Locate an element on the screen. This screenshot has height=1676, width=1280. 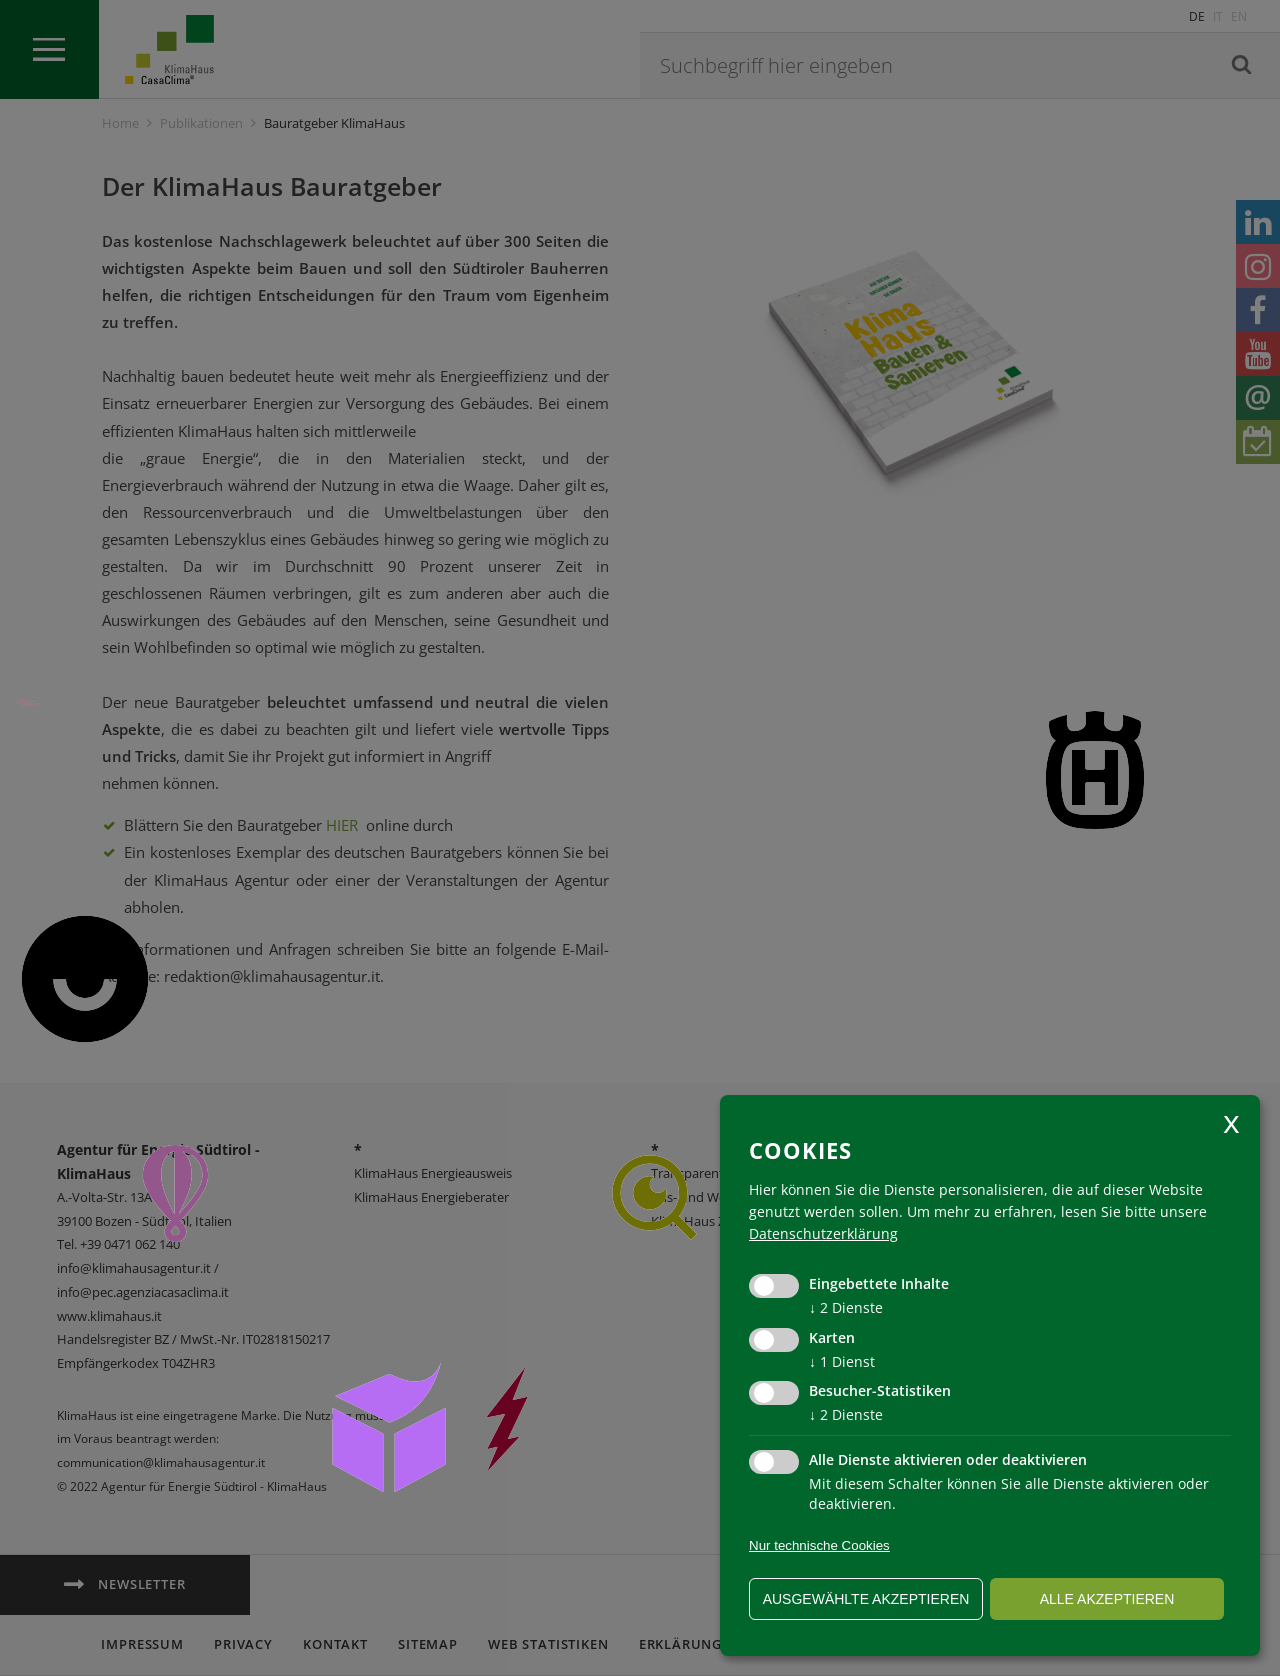
search with visual recognition is located at coordinates (654, 1197).